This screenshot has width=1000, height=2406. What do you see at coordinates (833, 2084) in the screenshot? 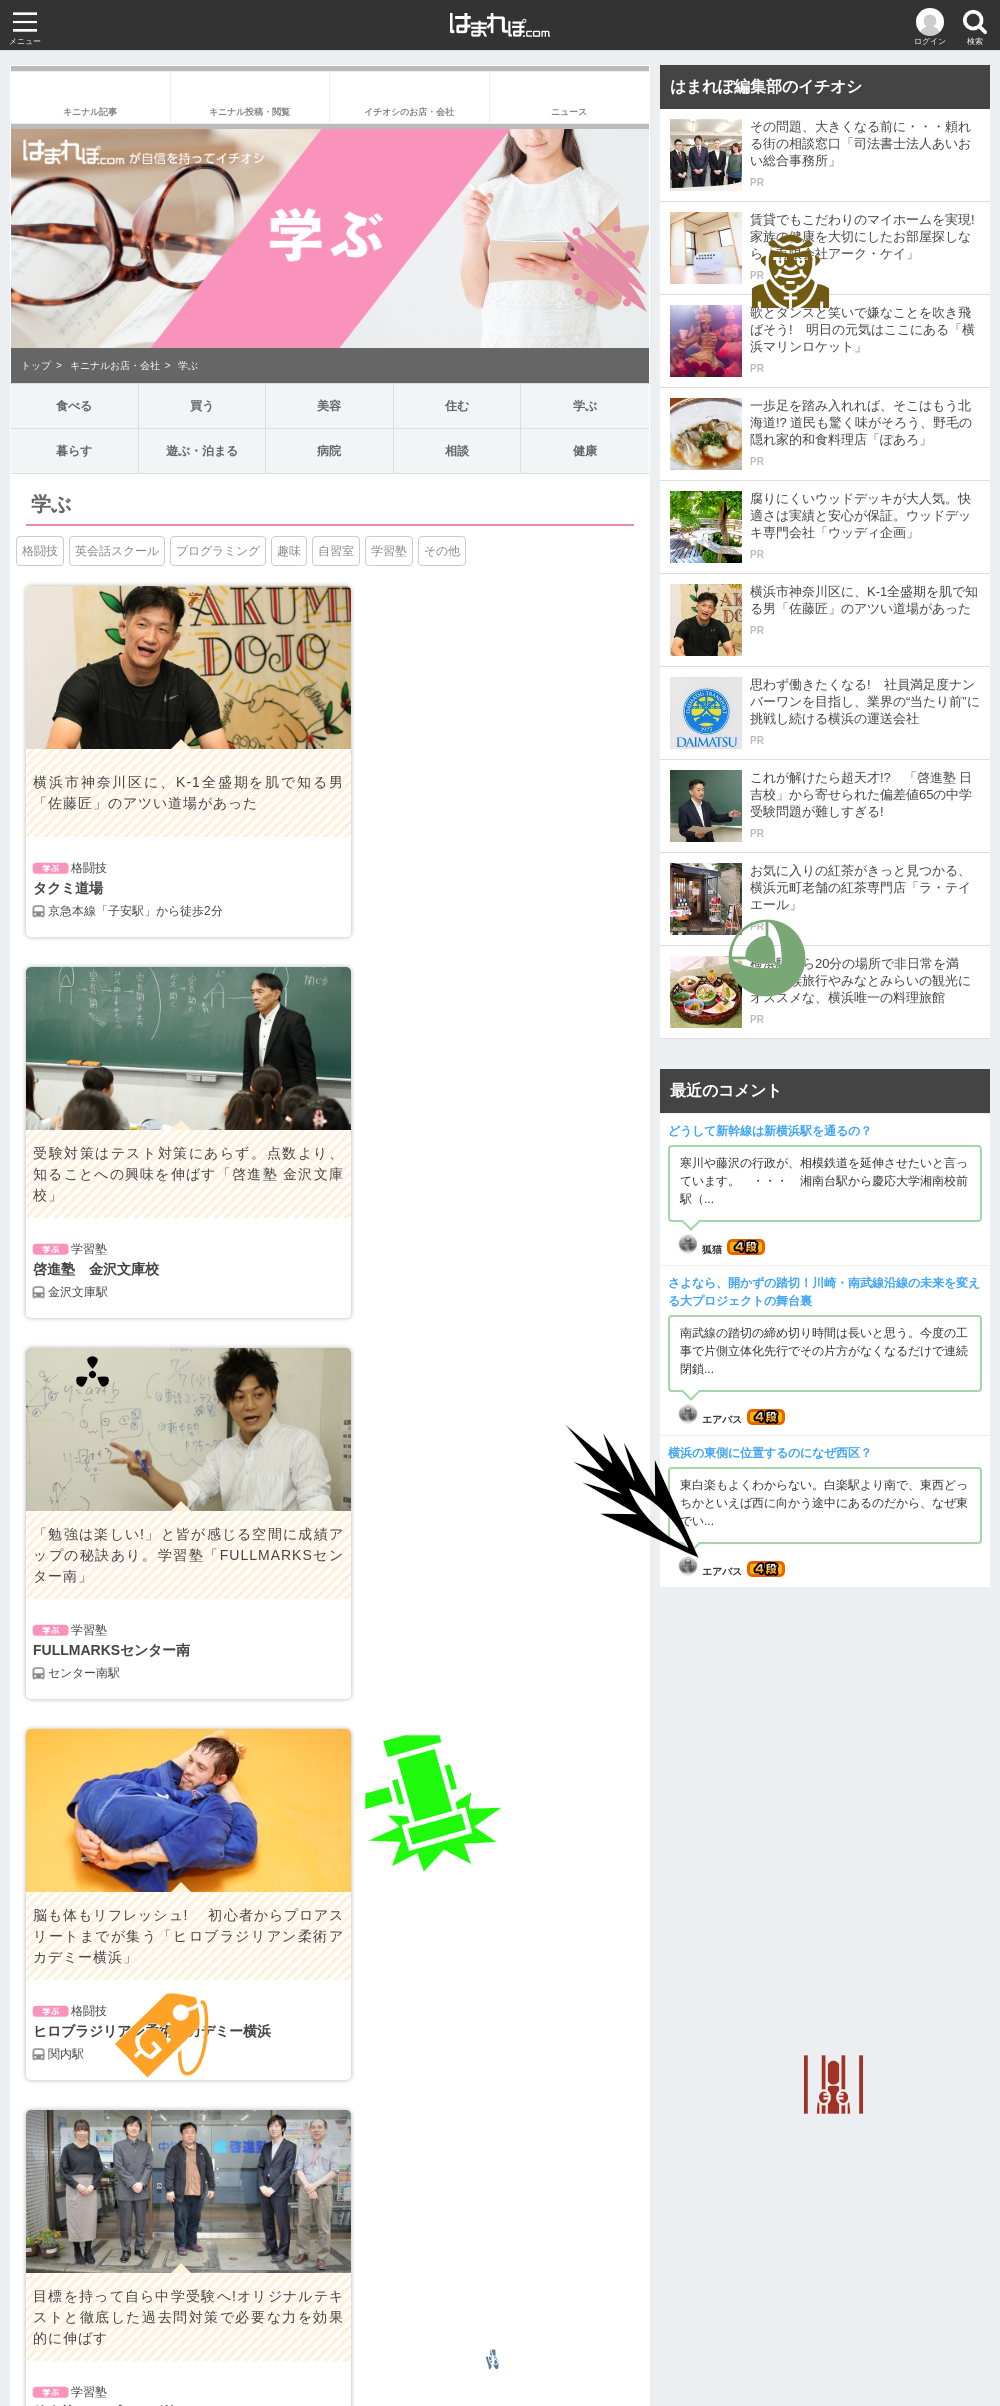
I see `indicates a prisoner or incarcerated character` at bounding box center [833, 2084].